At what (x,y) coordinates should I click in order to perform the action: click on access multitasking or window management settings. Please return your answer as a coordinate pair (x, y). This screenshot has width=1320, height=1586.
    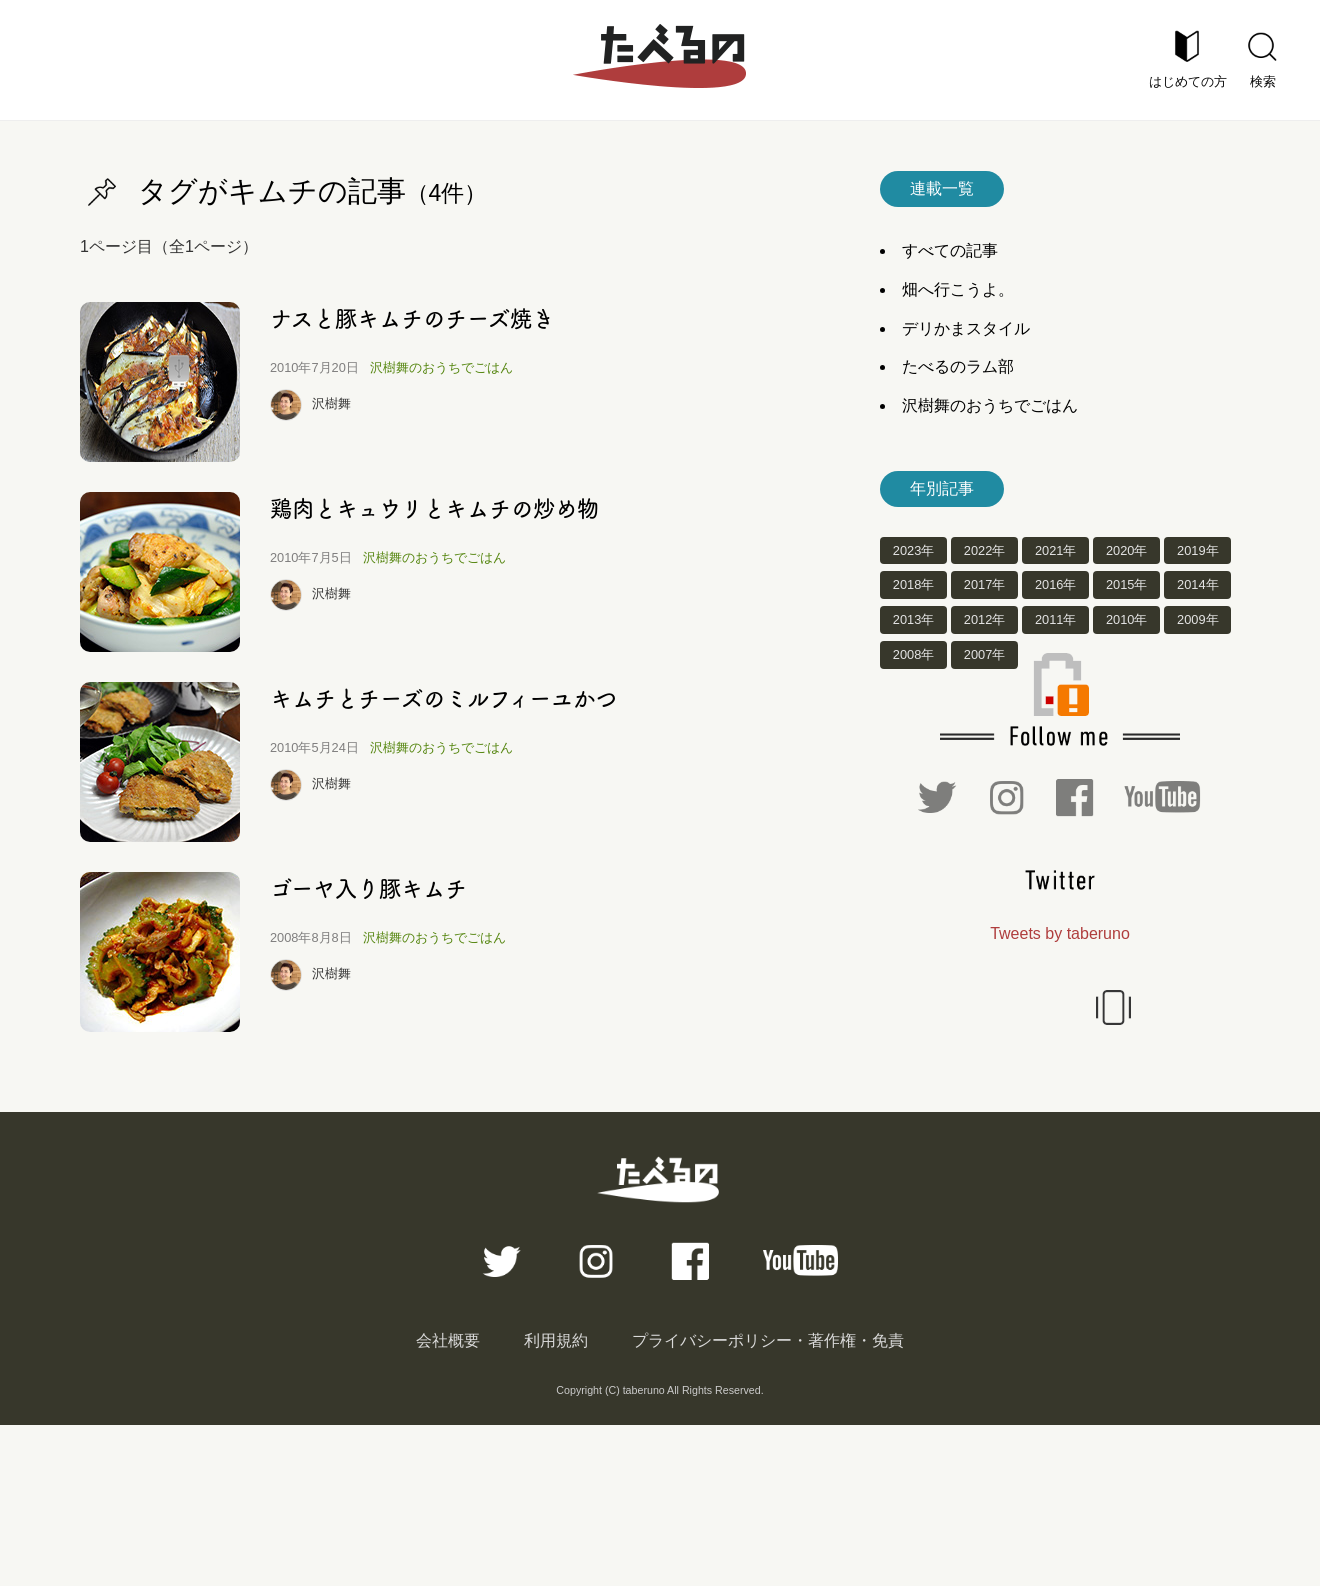
    Looking at the image, I should click on (1113, 1007).